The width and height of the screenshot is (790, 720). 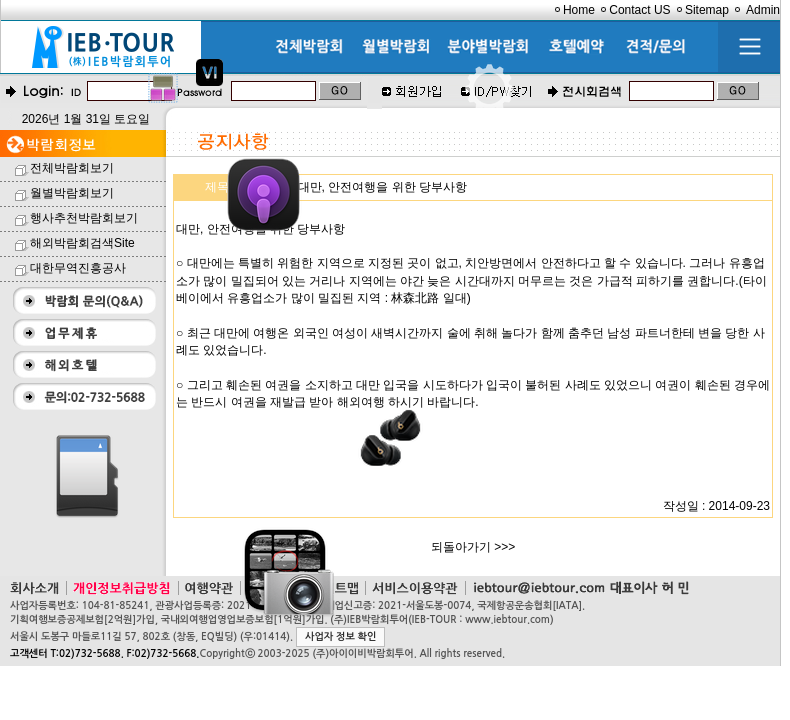 What do you see at coordinates (88, 476) in the screenshot?
I see `microSD or TransFlash memory card storage device` at bounding box center [88, 476].